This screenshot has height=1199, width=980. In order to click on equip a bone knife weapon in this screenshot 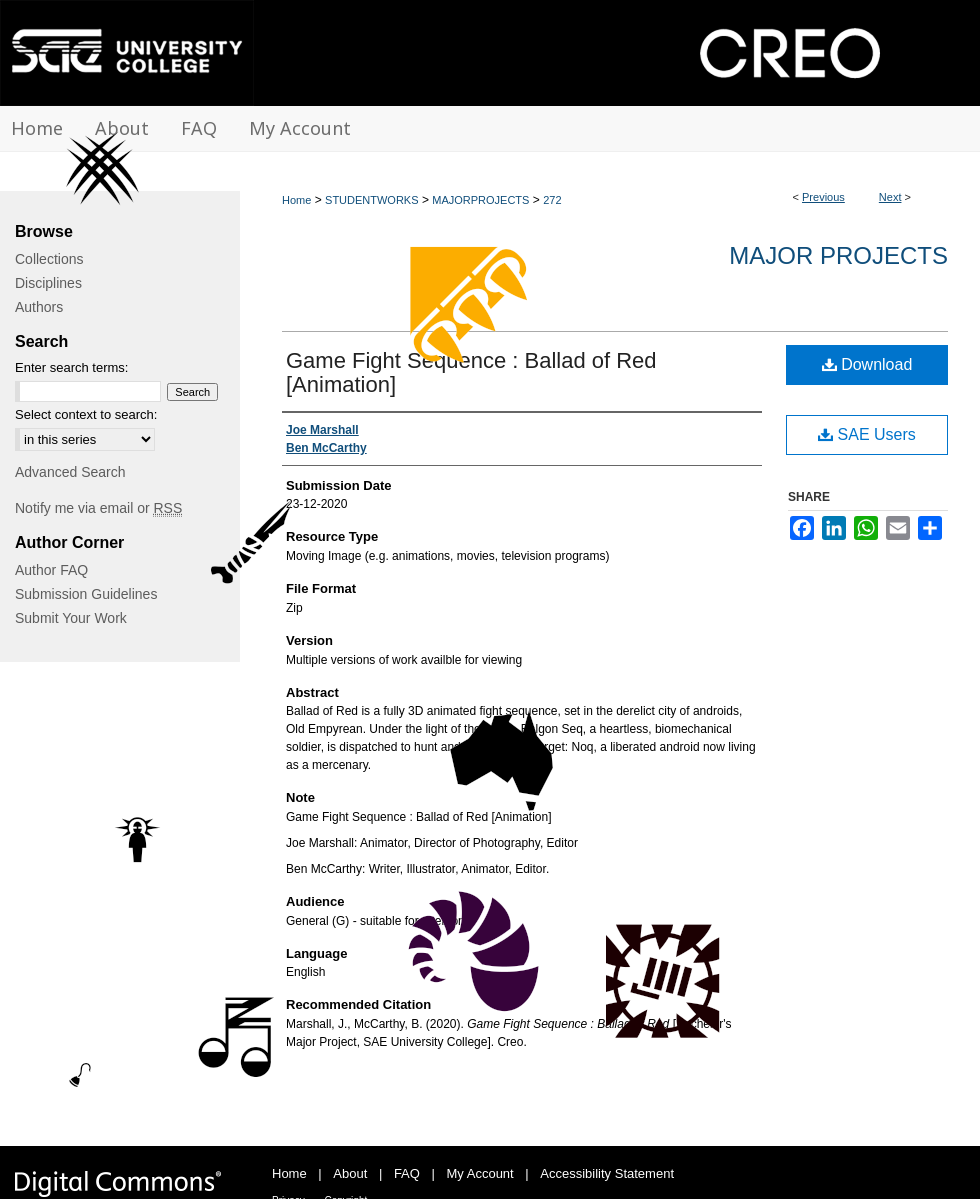, I will do `click(251, 542)`.